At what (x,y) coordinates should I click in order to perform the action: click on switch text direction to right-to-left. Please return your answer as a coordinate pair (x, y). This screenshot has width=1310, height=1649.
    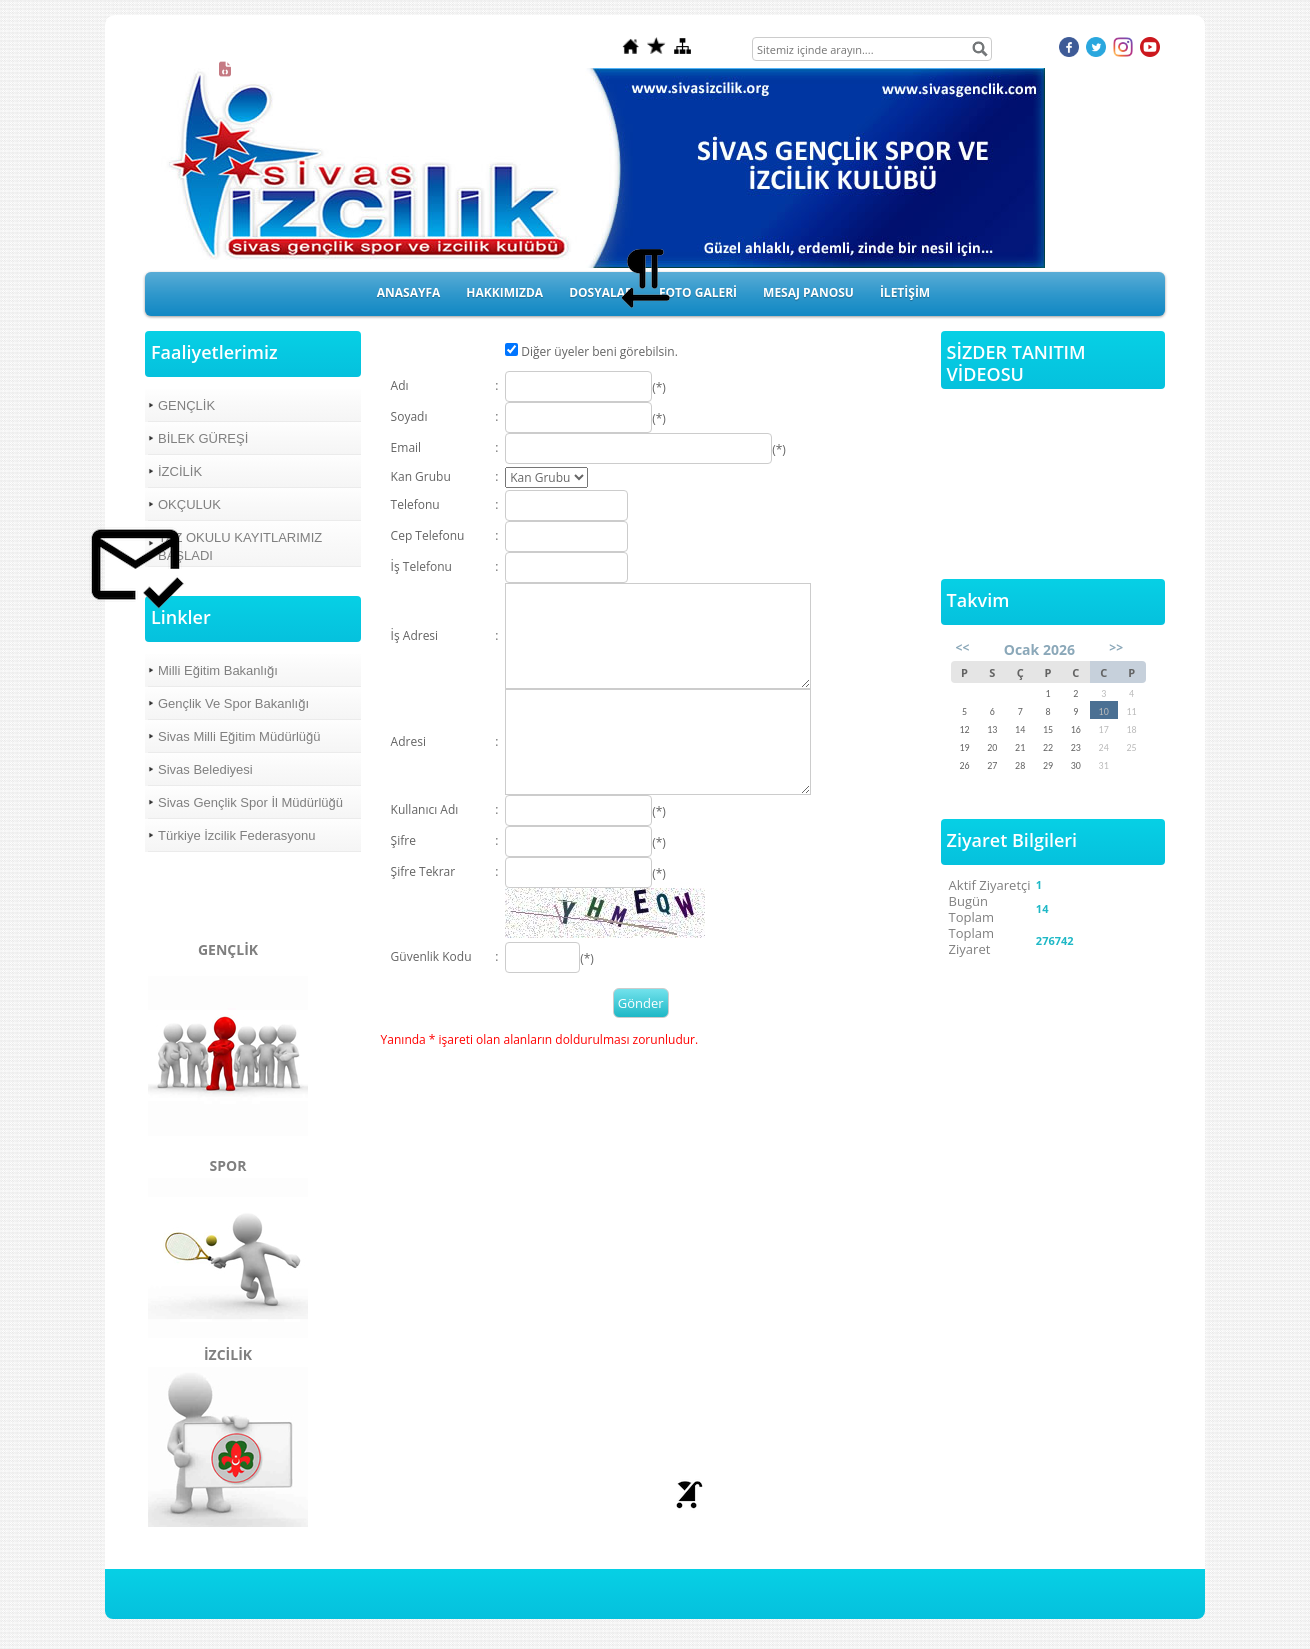
    Looking at the image, I should click on (645, 279).